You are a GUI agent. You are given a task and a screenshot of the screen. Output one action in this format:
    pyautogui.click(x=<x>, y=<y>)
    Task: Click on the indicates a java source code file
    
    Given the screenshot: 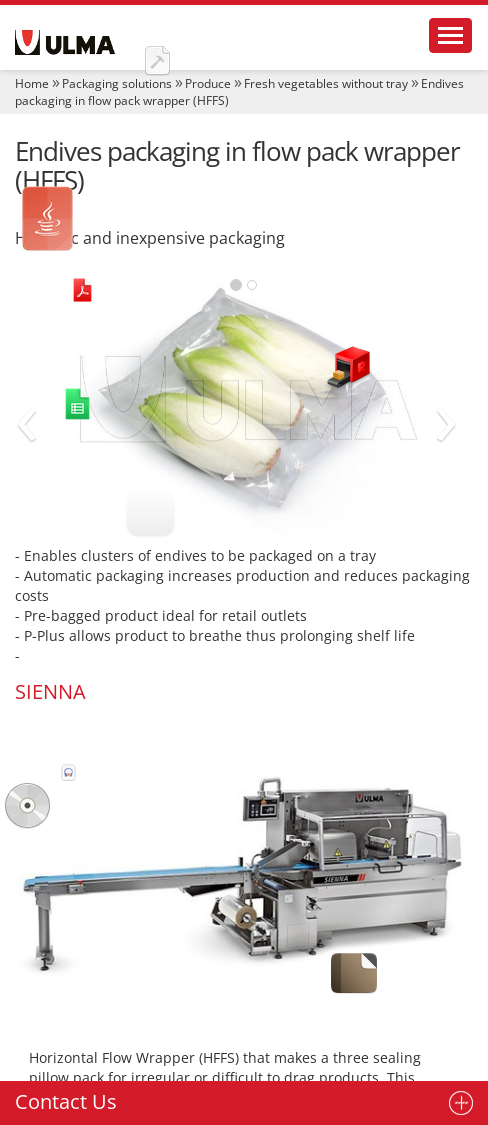 What is the action you would take?
    pyautogui.click(x=47, y=218)
    